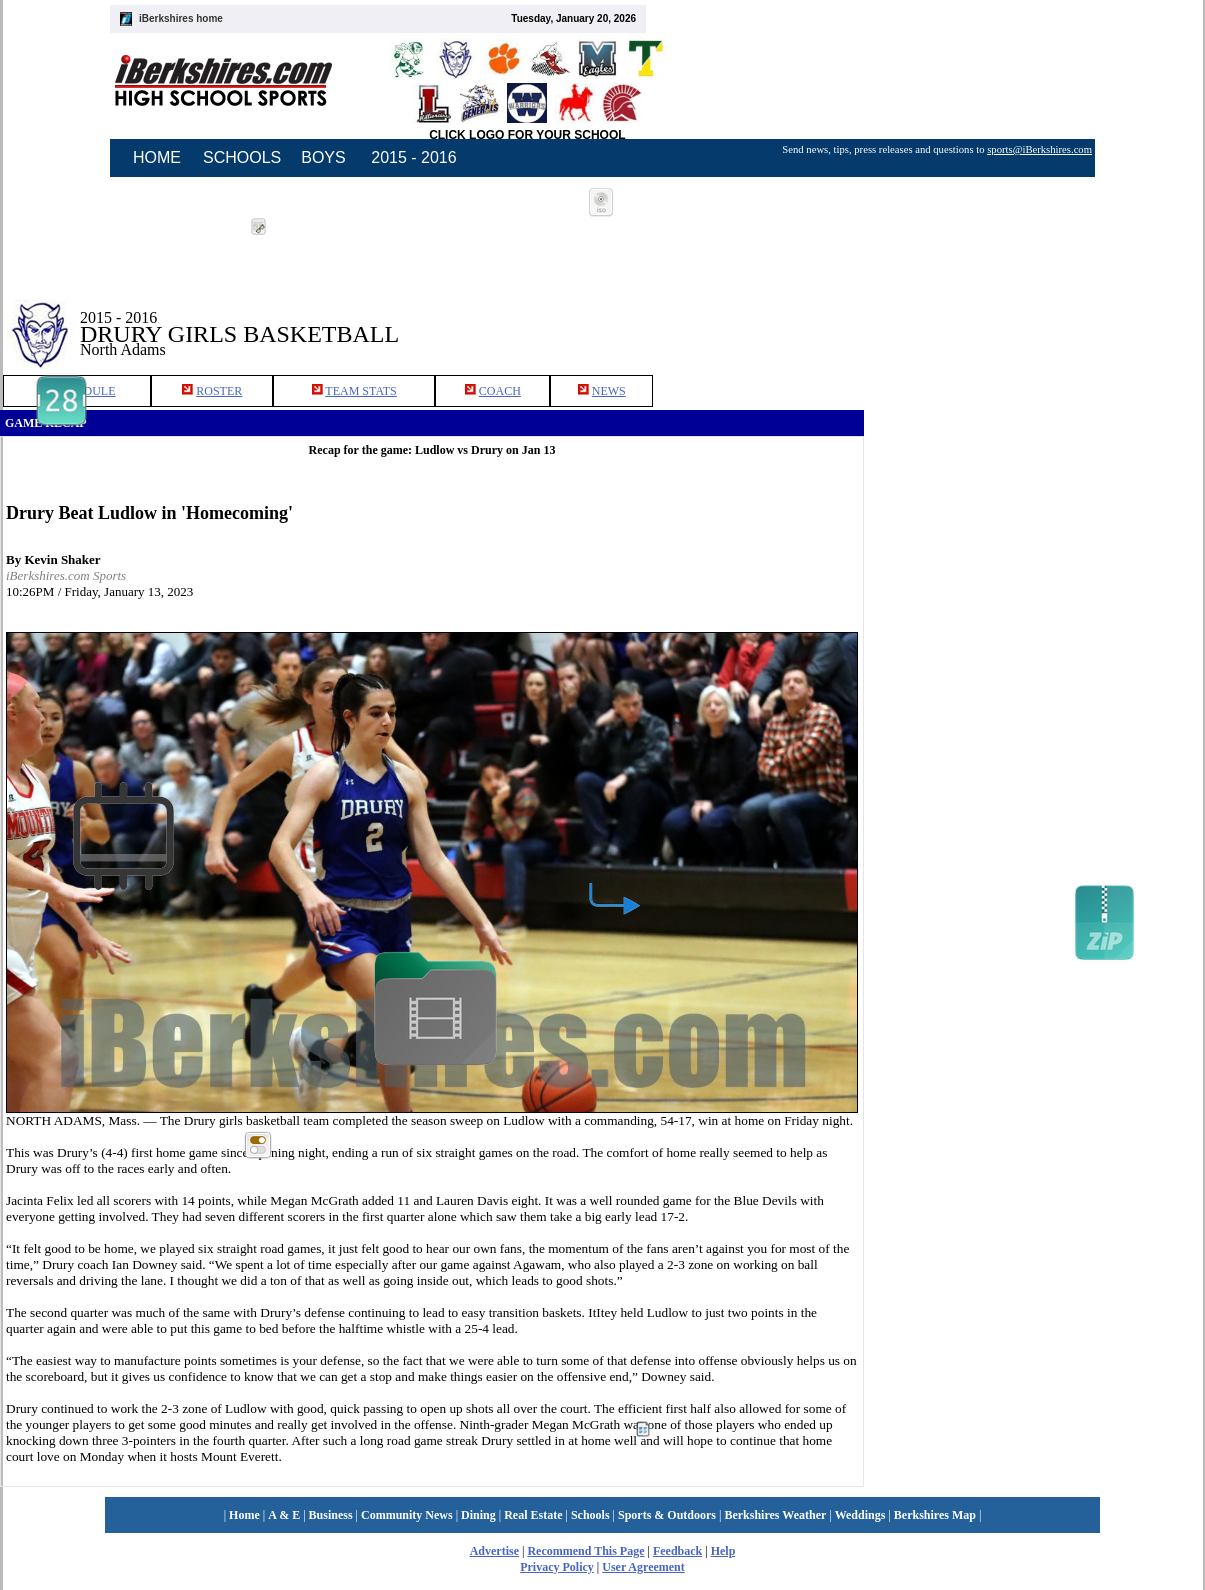  Describe the element at coordinates (123, 832) in the screenshot. I see `view system hardware information` at that location.